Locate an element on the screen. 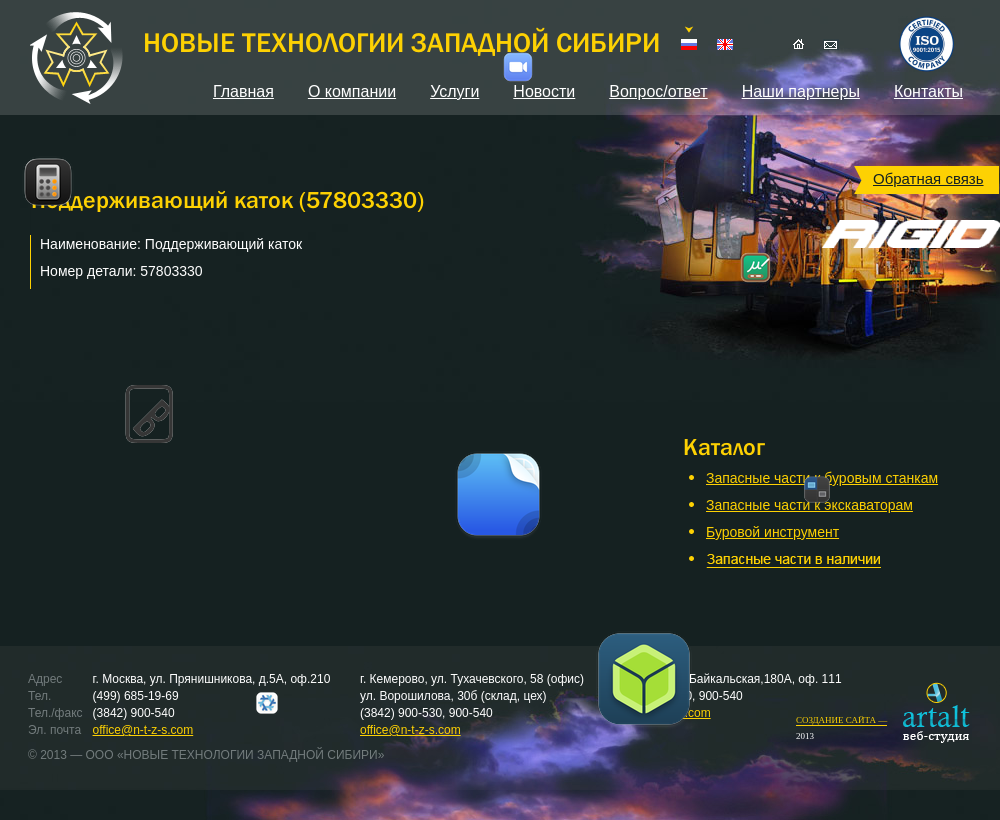 The image size is (1000, 820). open hot corners system preferences is located at coordinates (498, 494).